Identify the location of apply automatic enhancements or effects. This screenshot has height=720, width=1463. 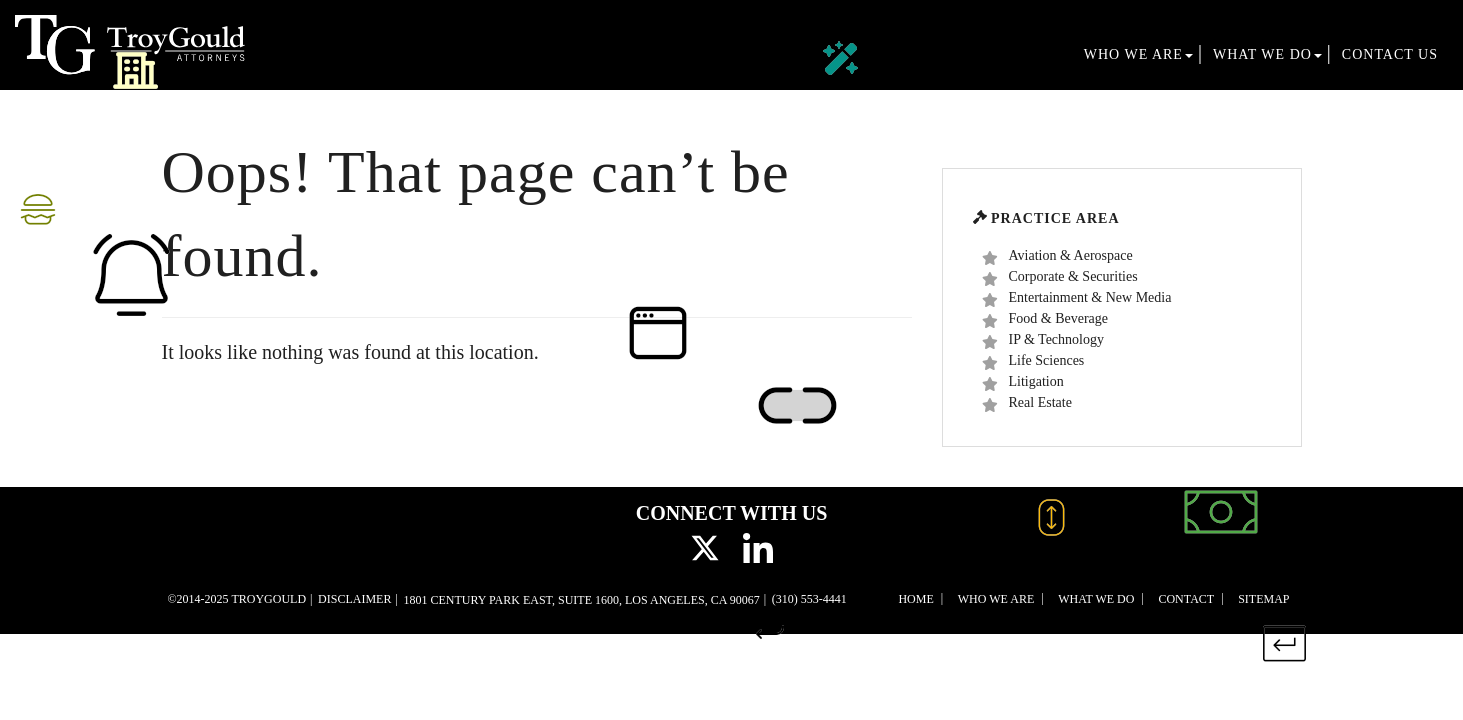
(841, 59).